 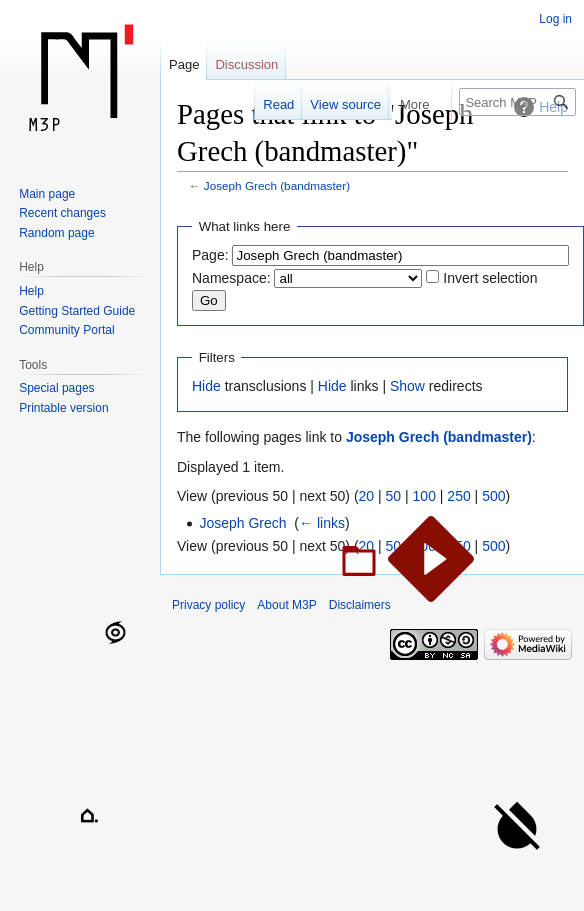 I want to click on open Stremio media streaming app, so click(x=431, y=559).